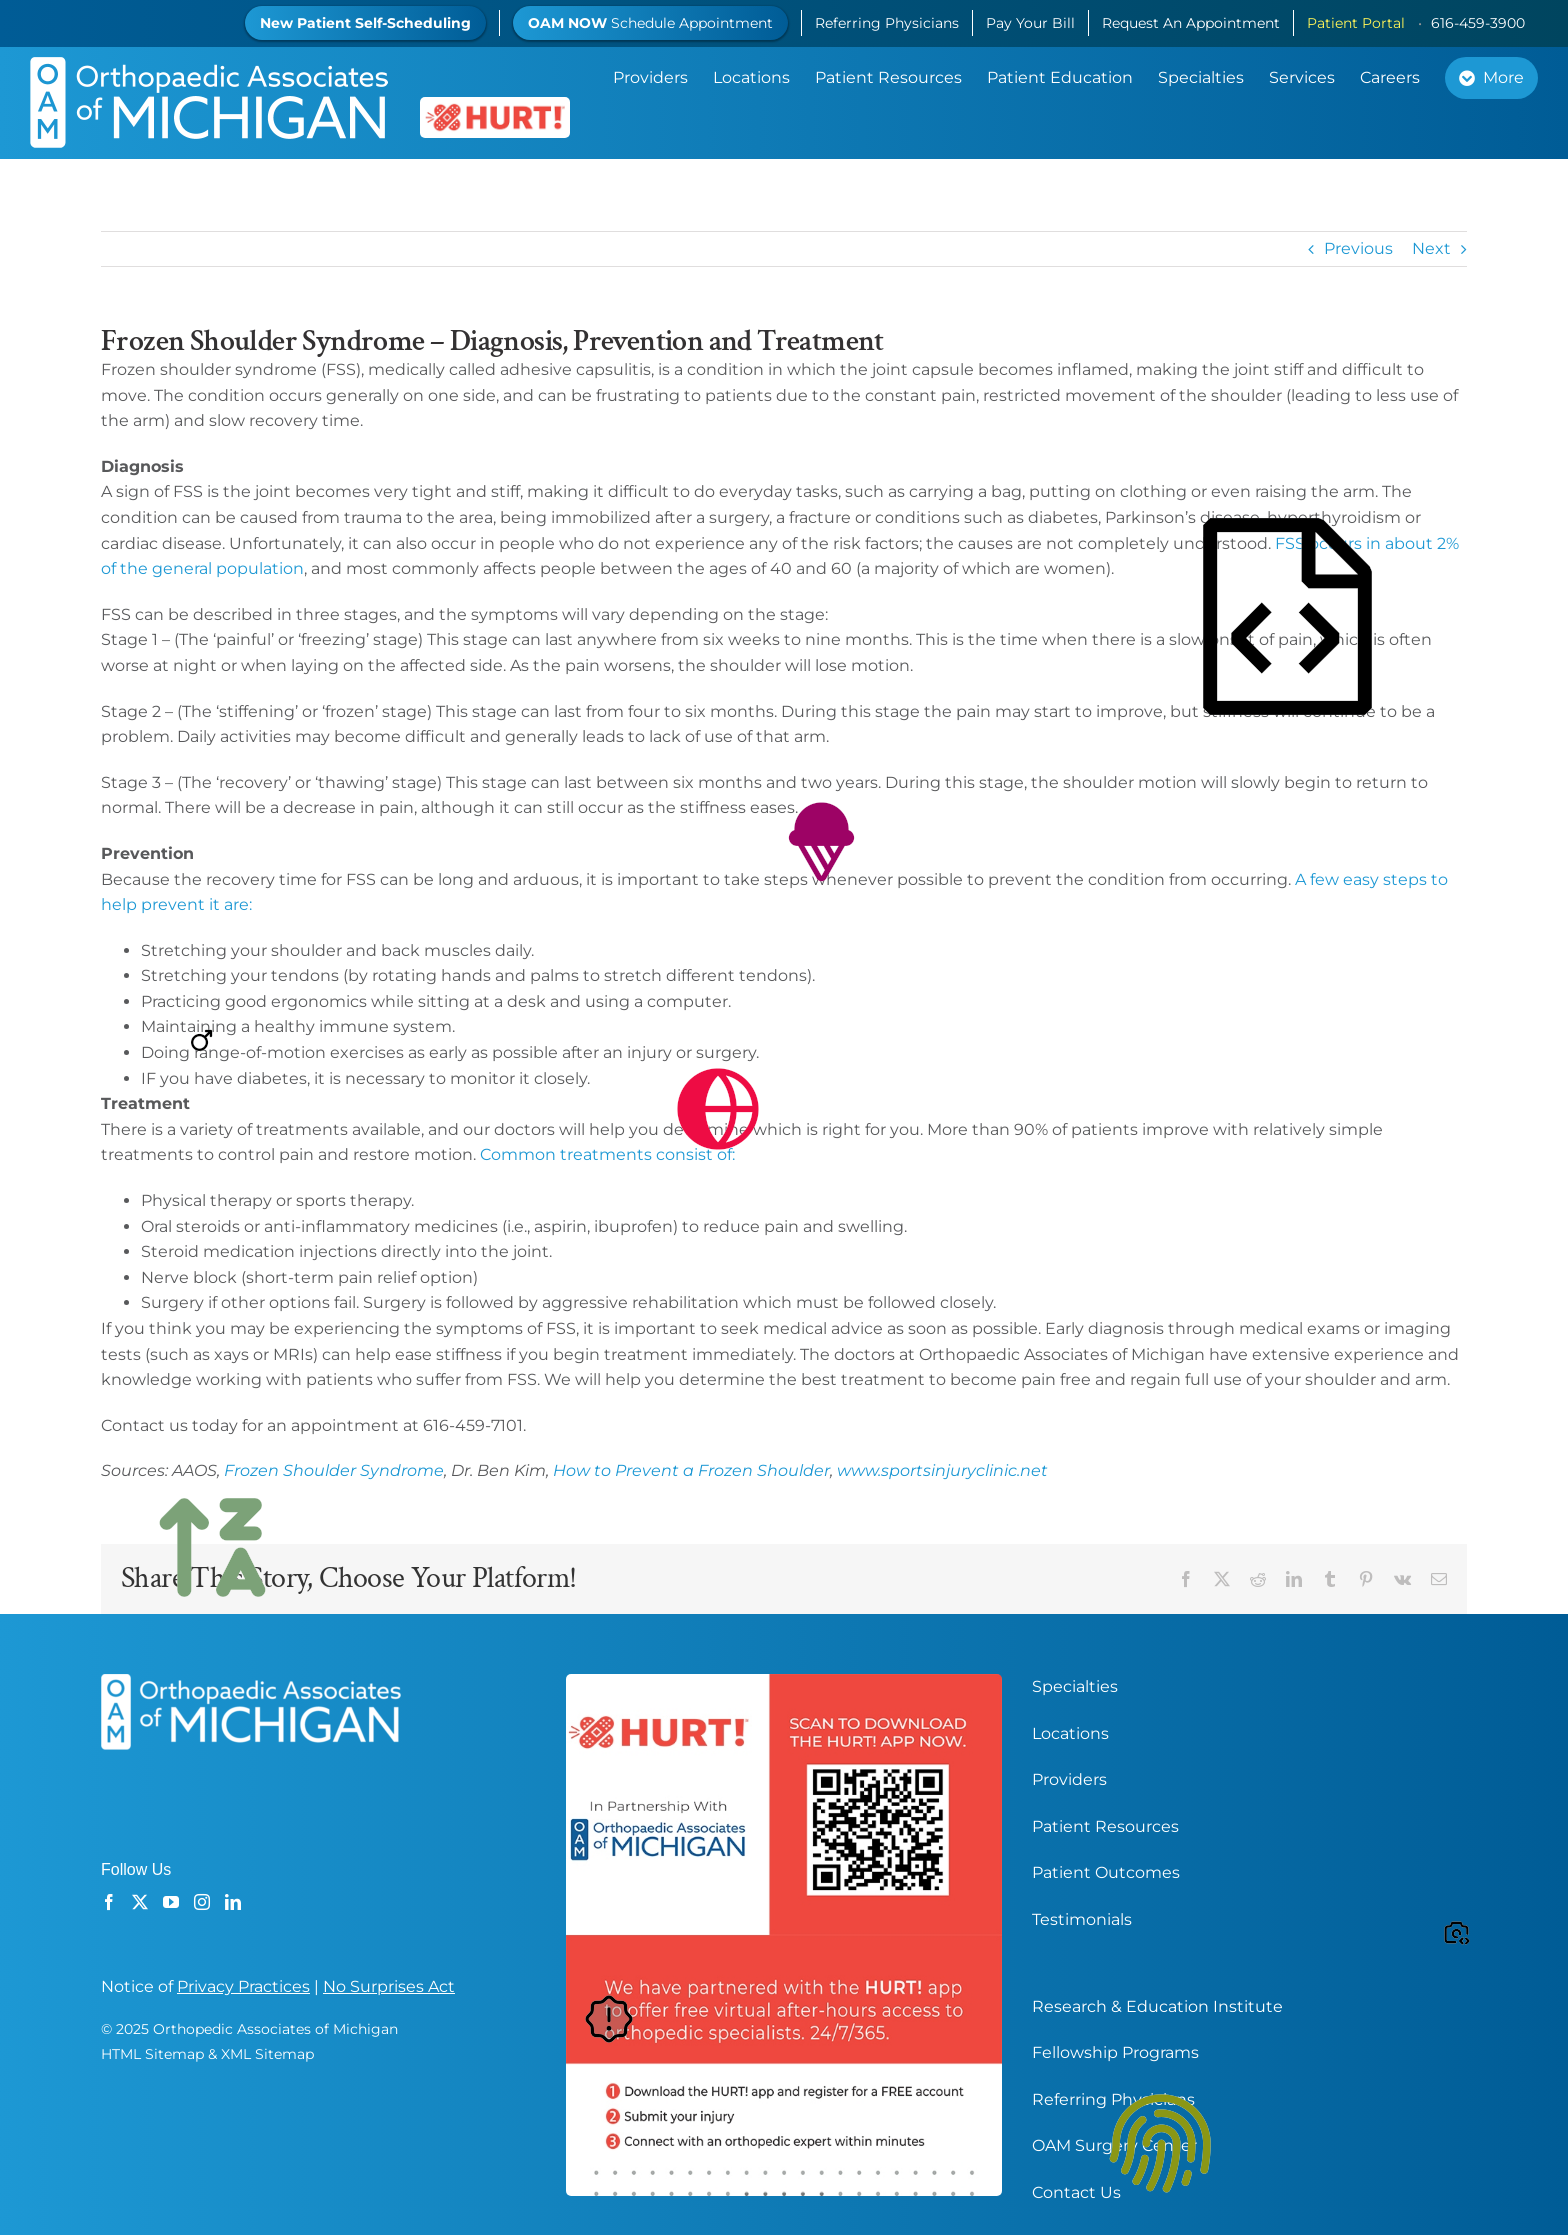 This screenshot has height=2235, width=1568. What do you see at coordinates (1456, 1932) in the screenshot?
I see `scan or capture code with camera` at bounding box center [1456, 1932].